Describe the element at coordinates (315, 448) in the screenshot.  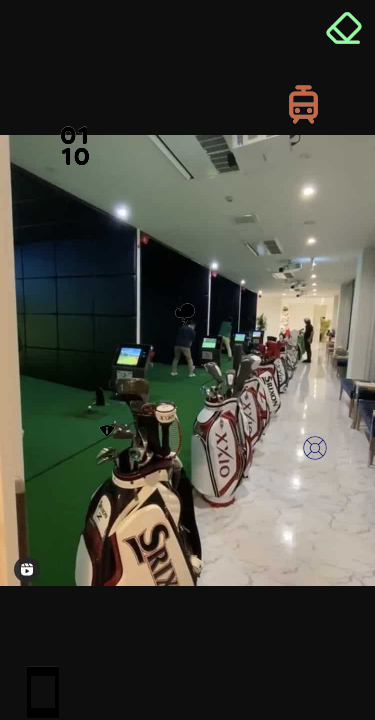
I see `access help or support` at that location.